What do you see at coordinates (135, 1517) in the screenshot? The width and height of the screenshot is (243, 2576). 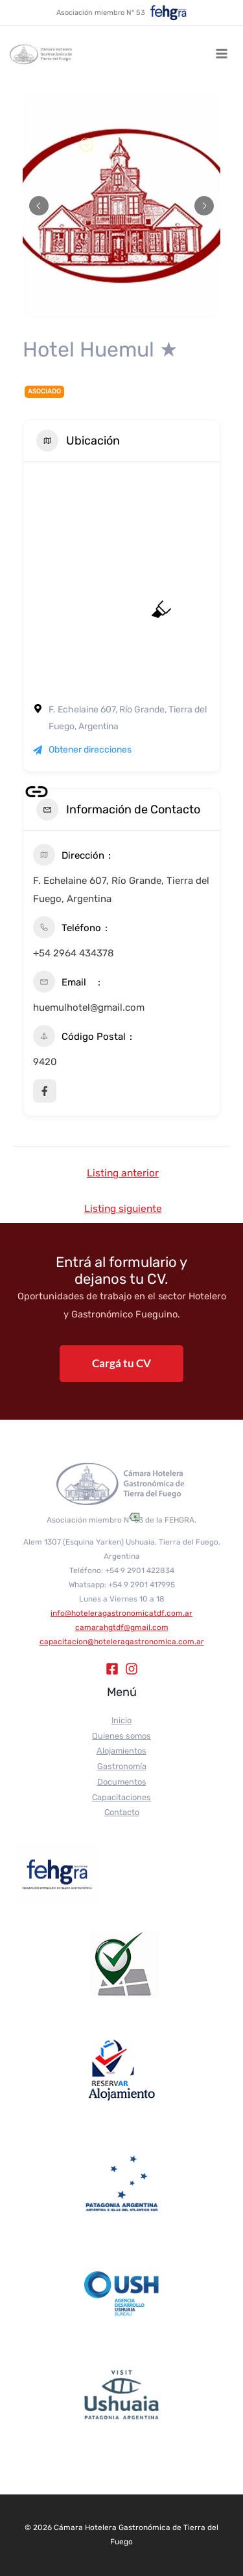 I see `delete the previous character` at bounding box center [135, 1517].